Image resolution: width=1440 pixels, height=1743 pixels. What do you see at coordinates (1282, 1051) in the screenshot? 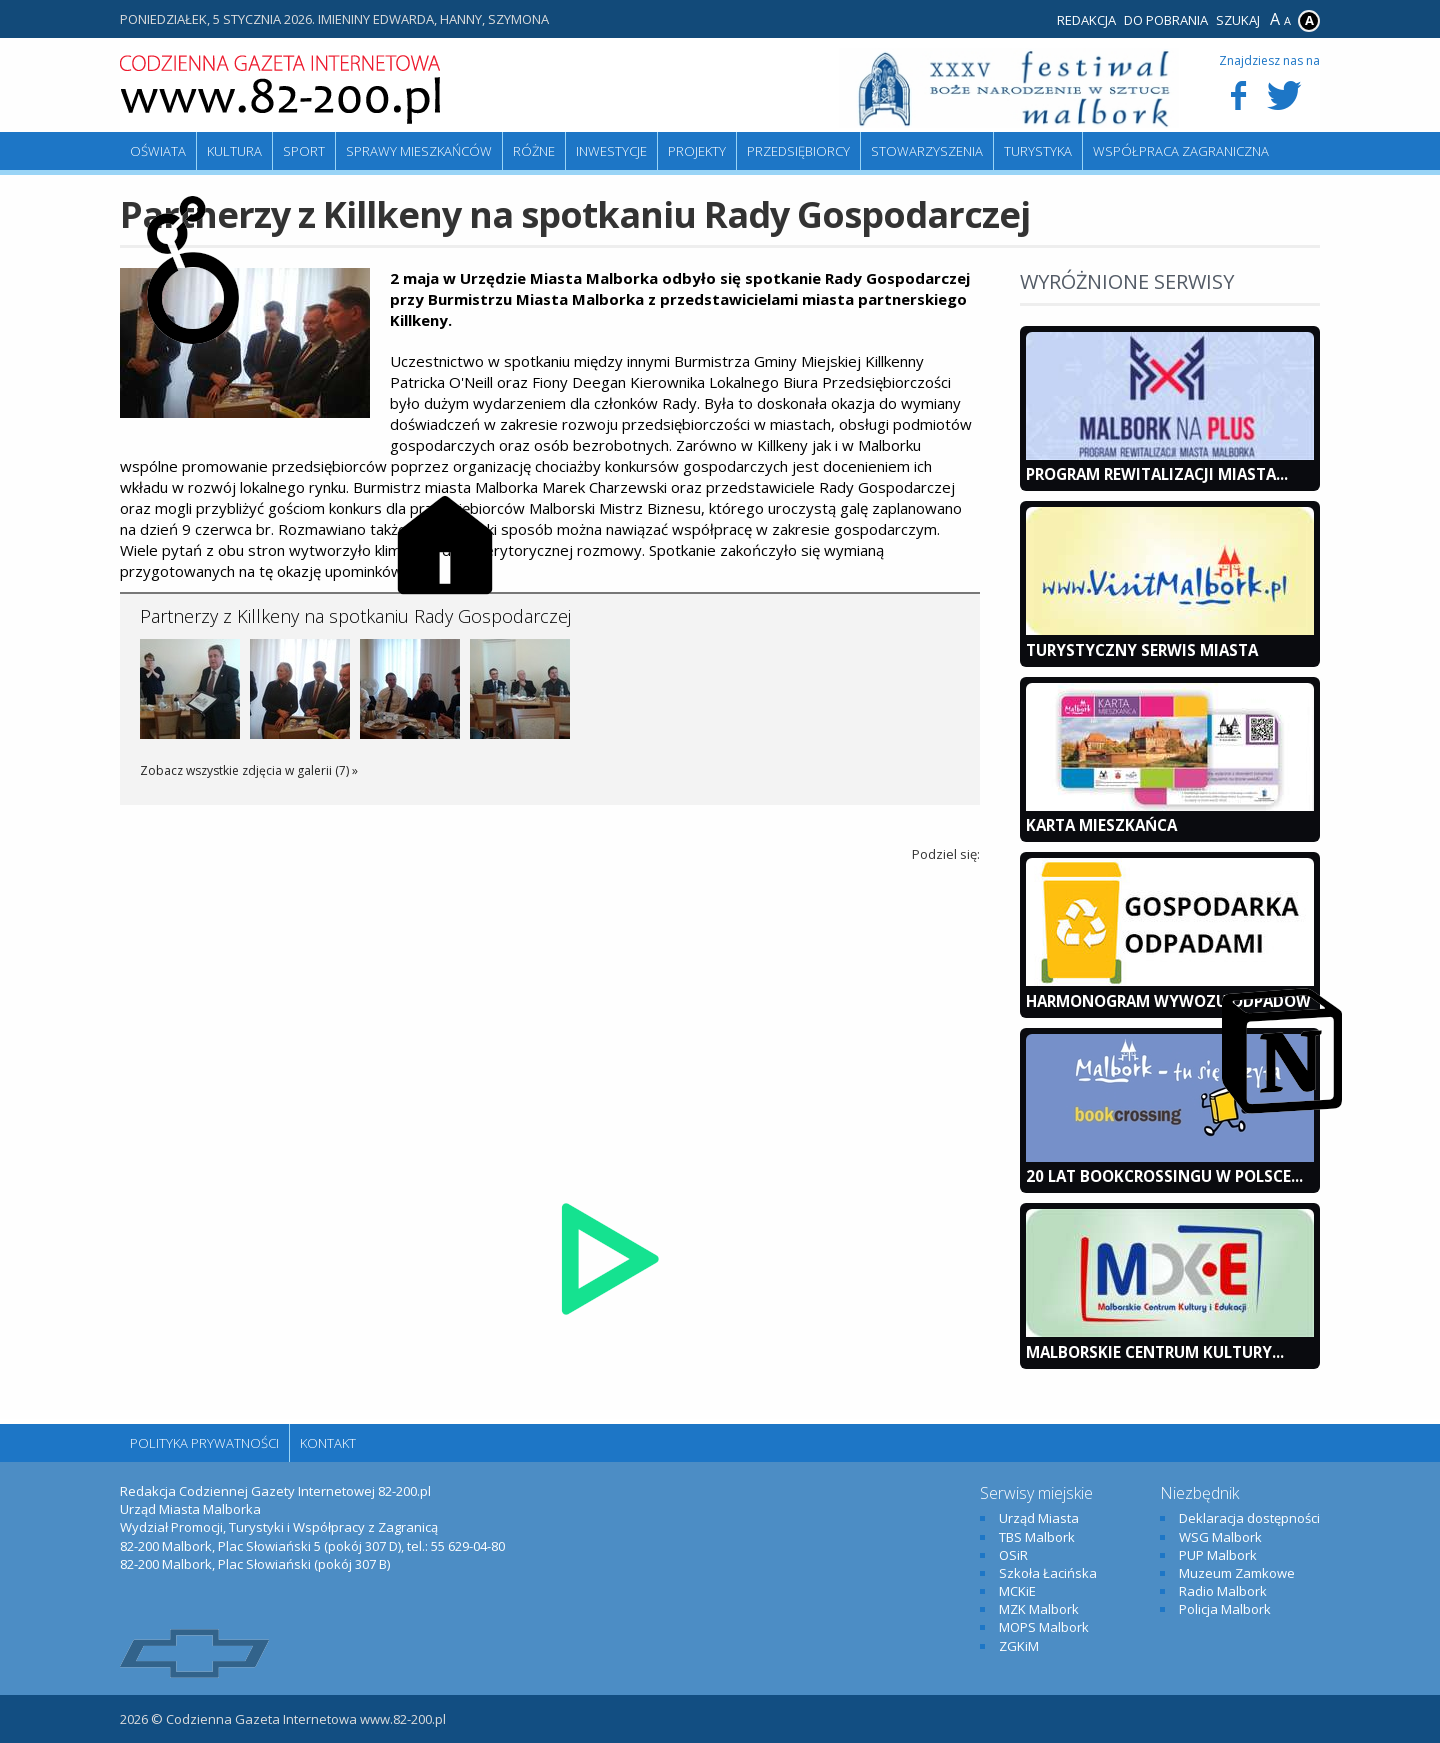
I see `open Notion app` at bounding box center [1282, 1051].